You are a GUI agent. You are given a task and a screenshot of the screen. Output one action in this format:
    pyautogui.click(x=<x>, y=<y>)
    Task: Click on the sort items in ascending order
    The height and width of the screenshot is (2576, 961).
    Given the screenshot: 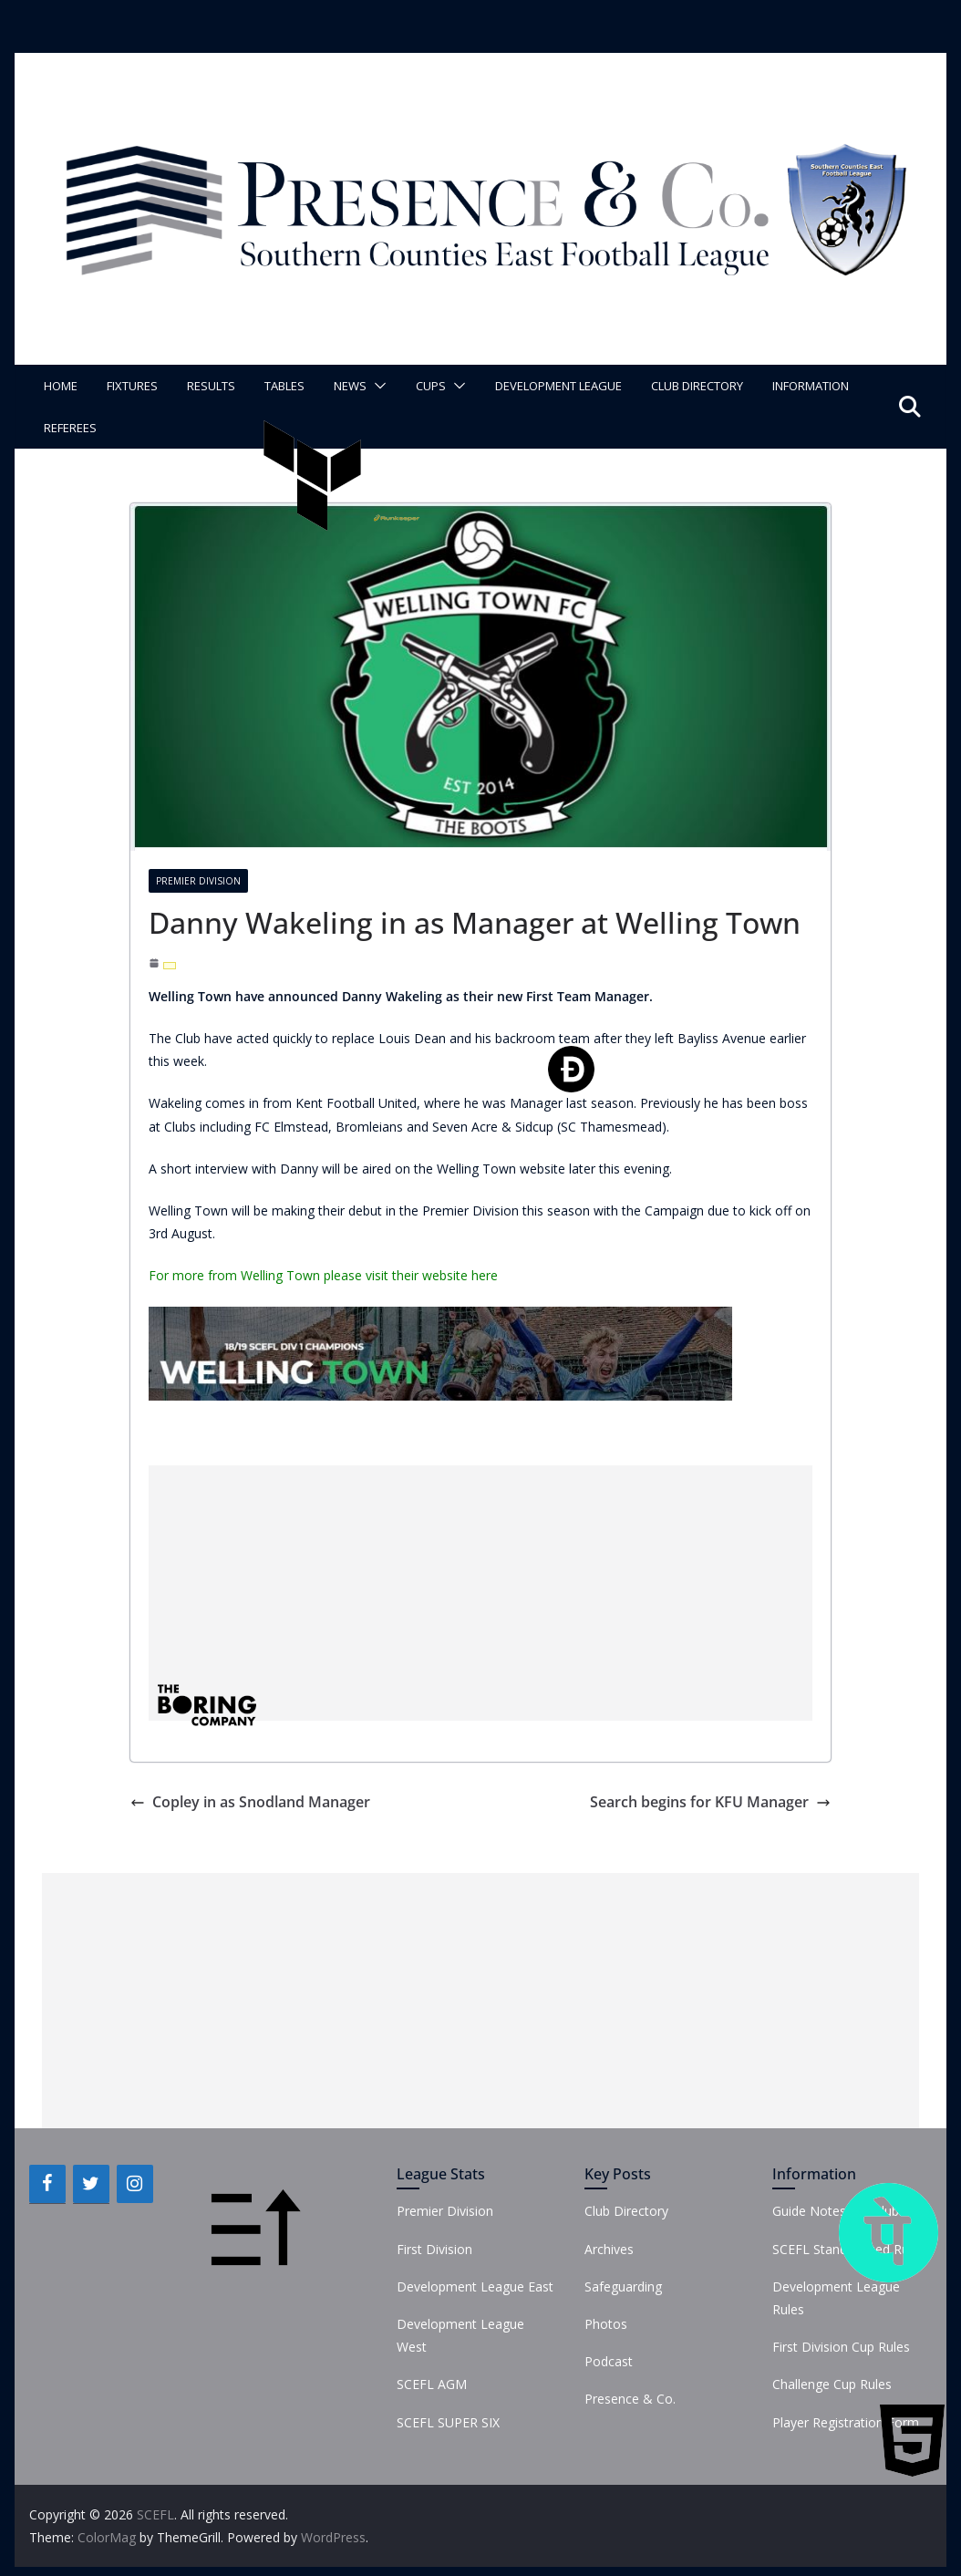 What is the action you would take?
    pyautogui.click(x=252, y=2229)
    